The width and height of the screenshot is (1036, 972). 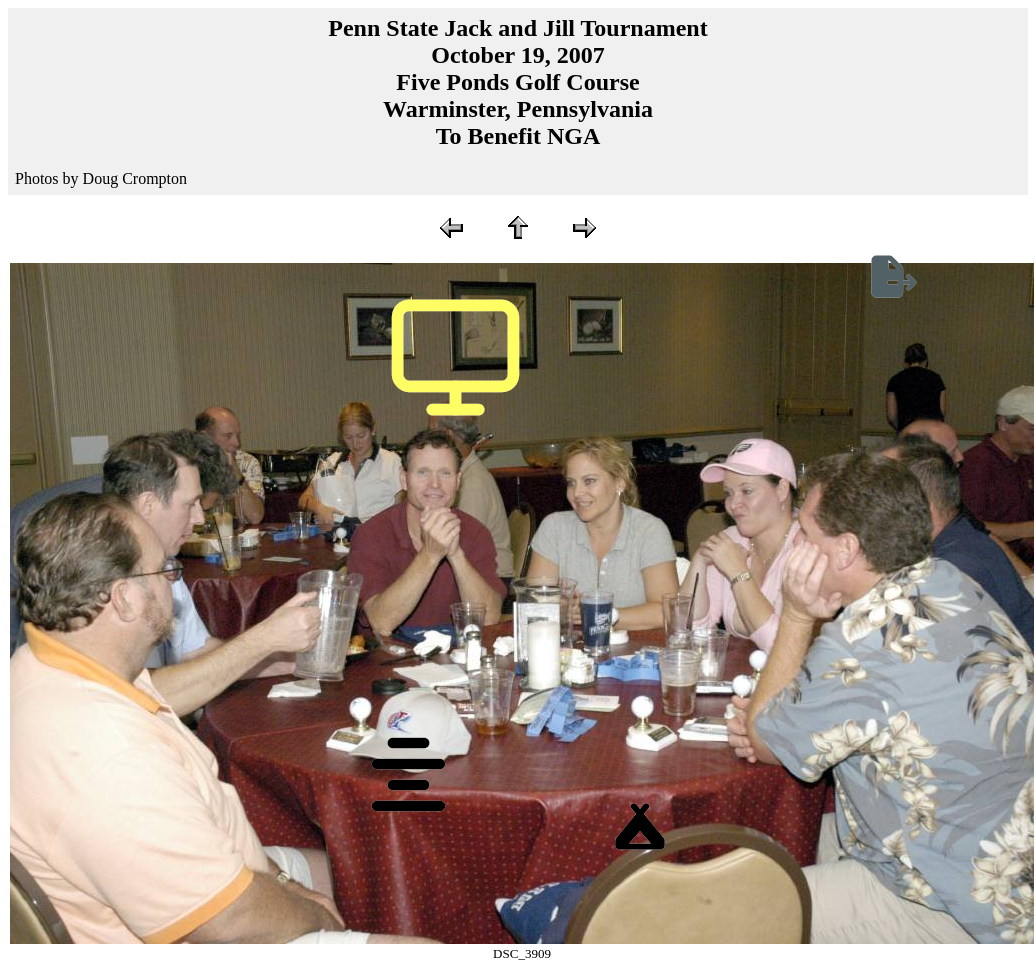 What do you see at coordinates (455, 357) in the screenshot?
I see `switch to desktop display mode` at bounding box center [455, 357].